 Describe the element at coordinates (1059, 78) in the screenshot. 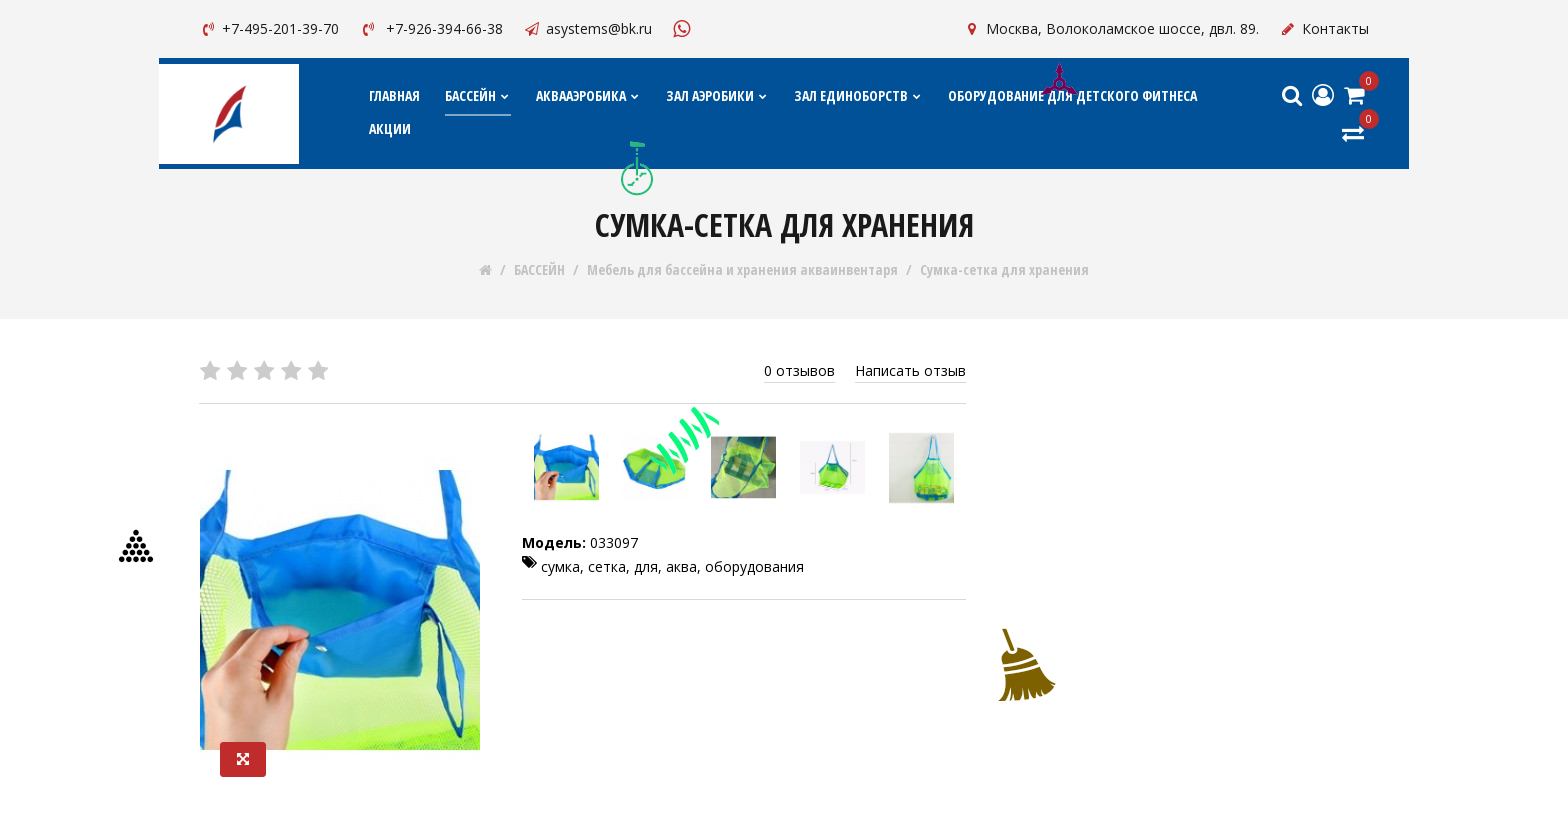

I see `throwing weapon icon in a game inventory` at that location.